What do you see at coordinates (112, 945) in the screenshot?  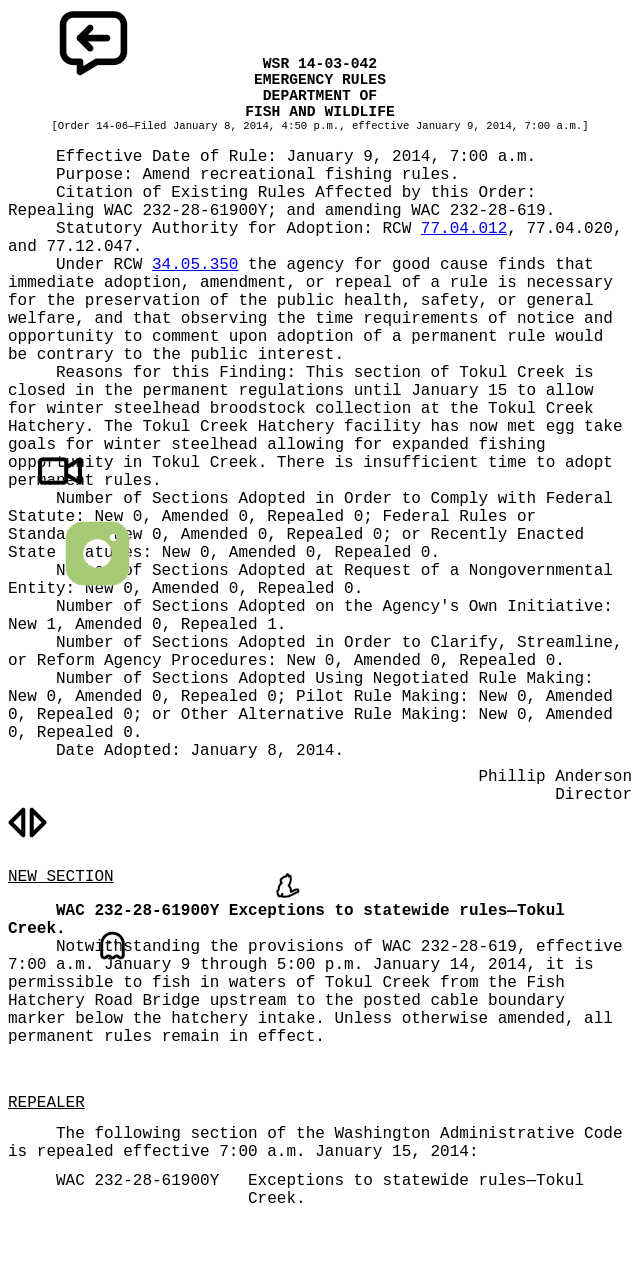 I see `toggle ghost mode or invisible status` at bounding box center [112, 945].